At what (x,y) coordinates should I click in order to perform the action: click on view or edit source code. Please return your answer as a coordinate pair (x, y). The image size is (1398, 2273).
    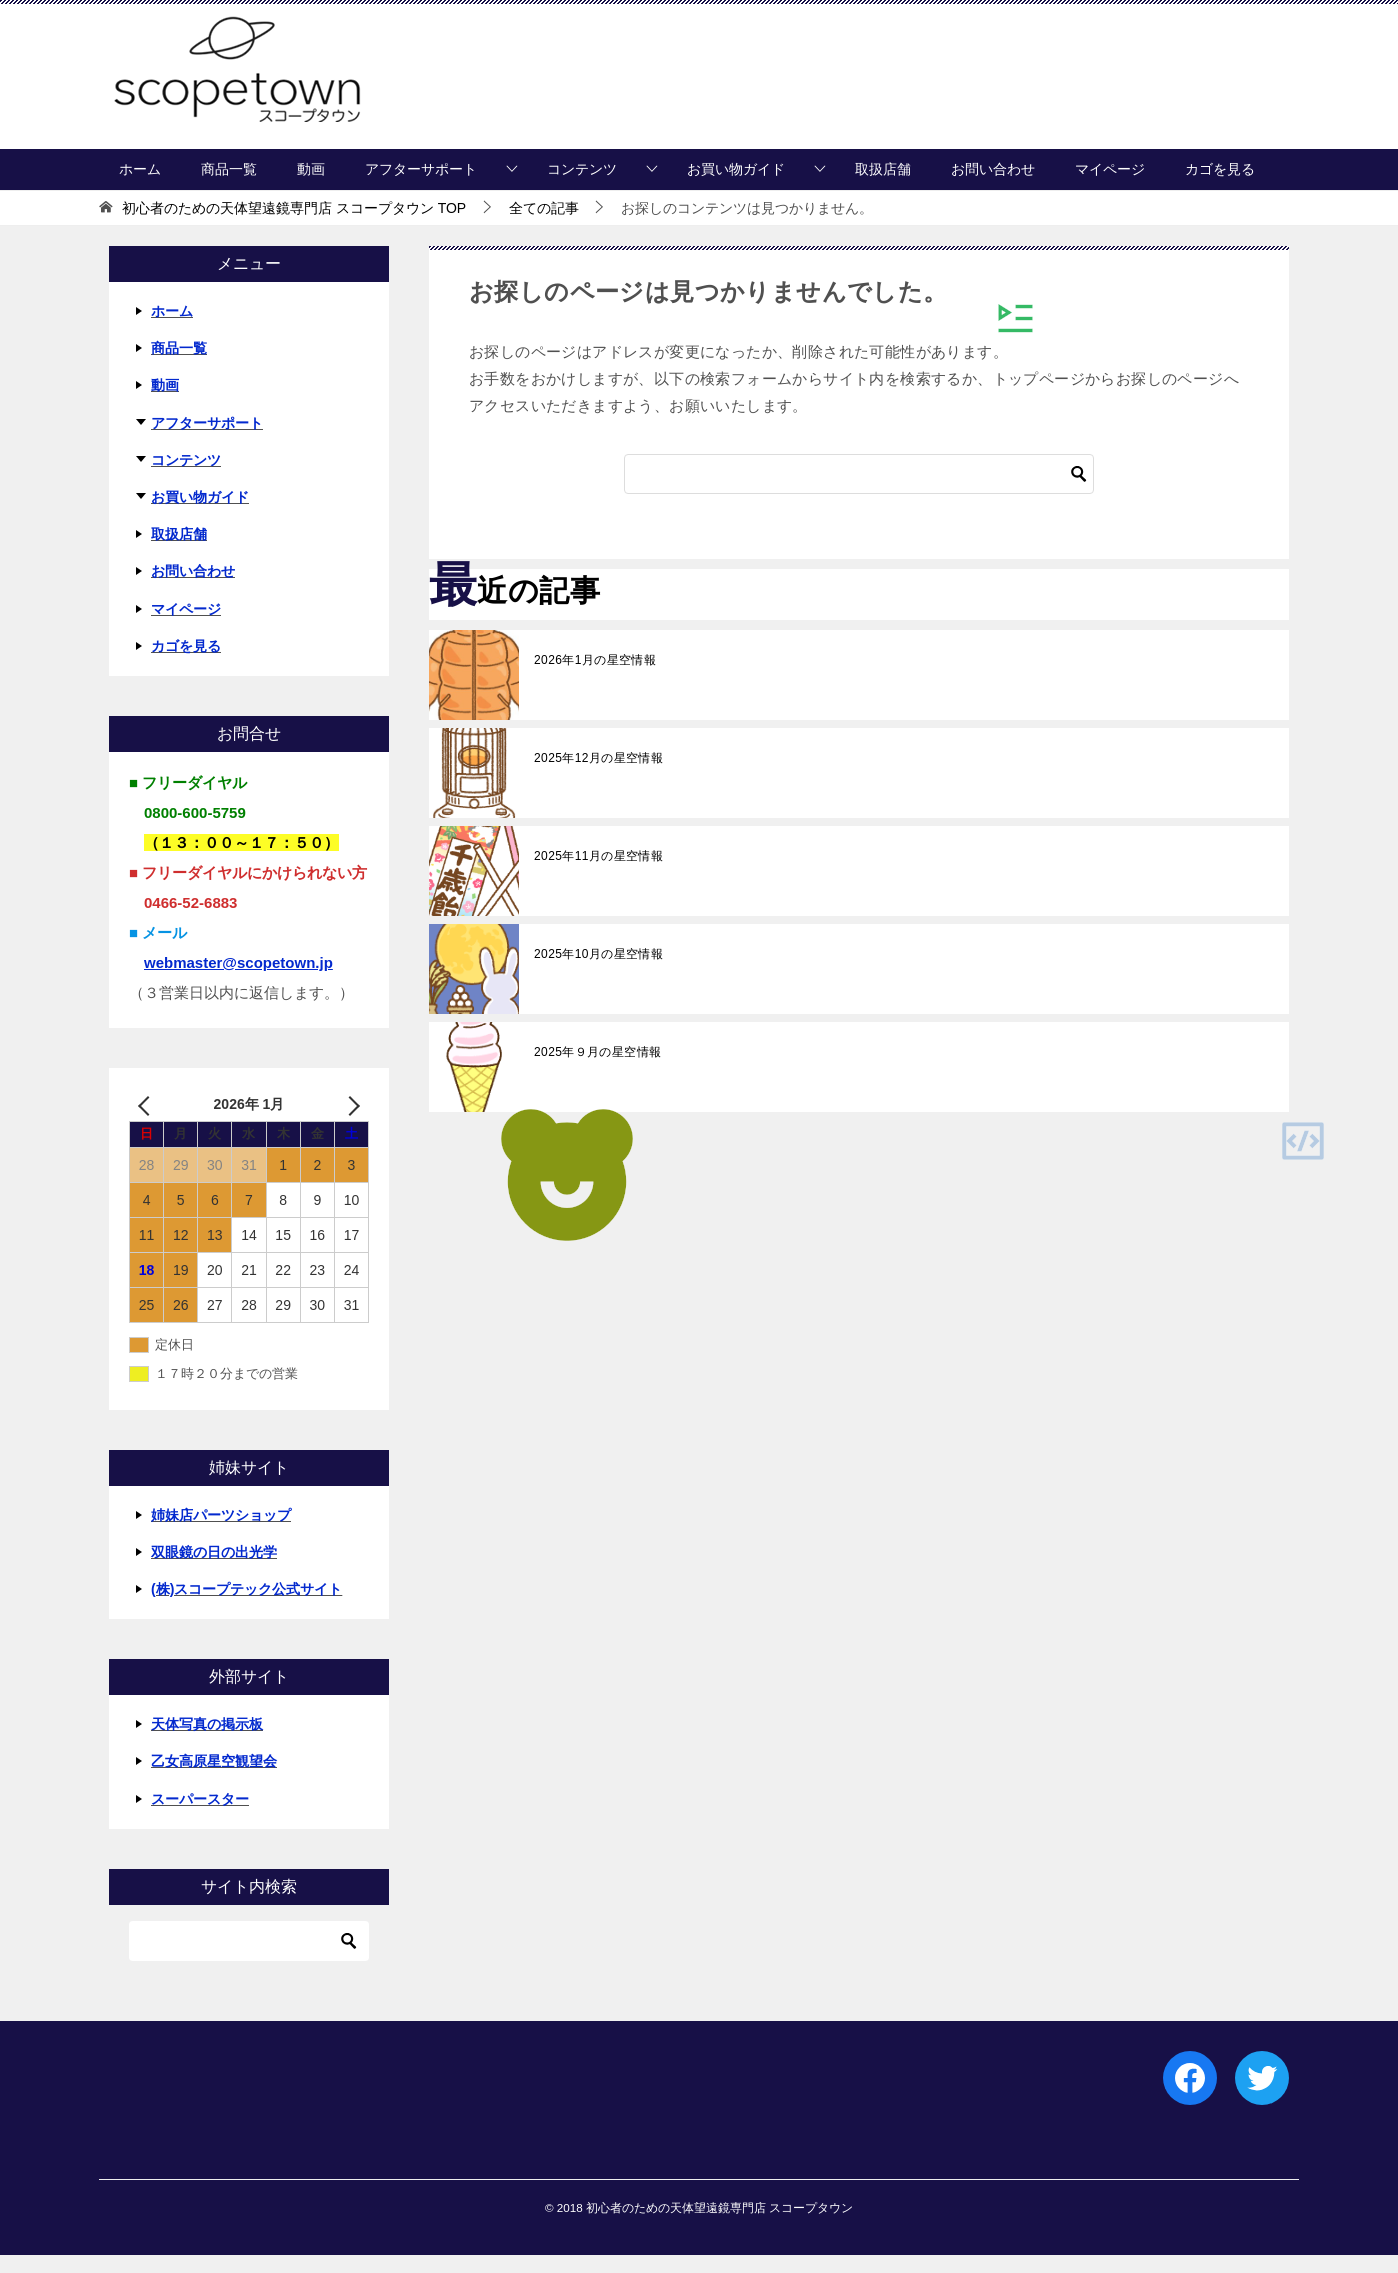
    Looking at the image, I should click on (1303, 1141).